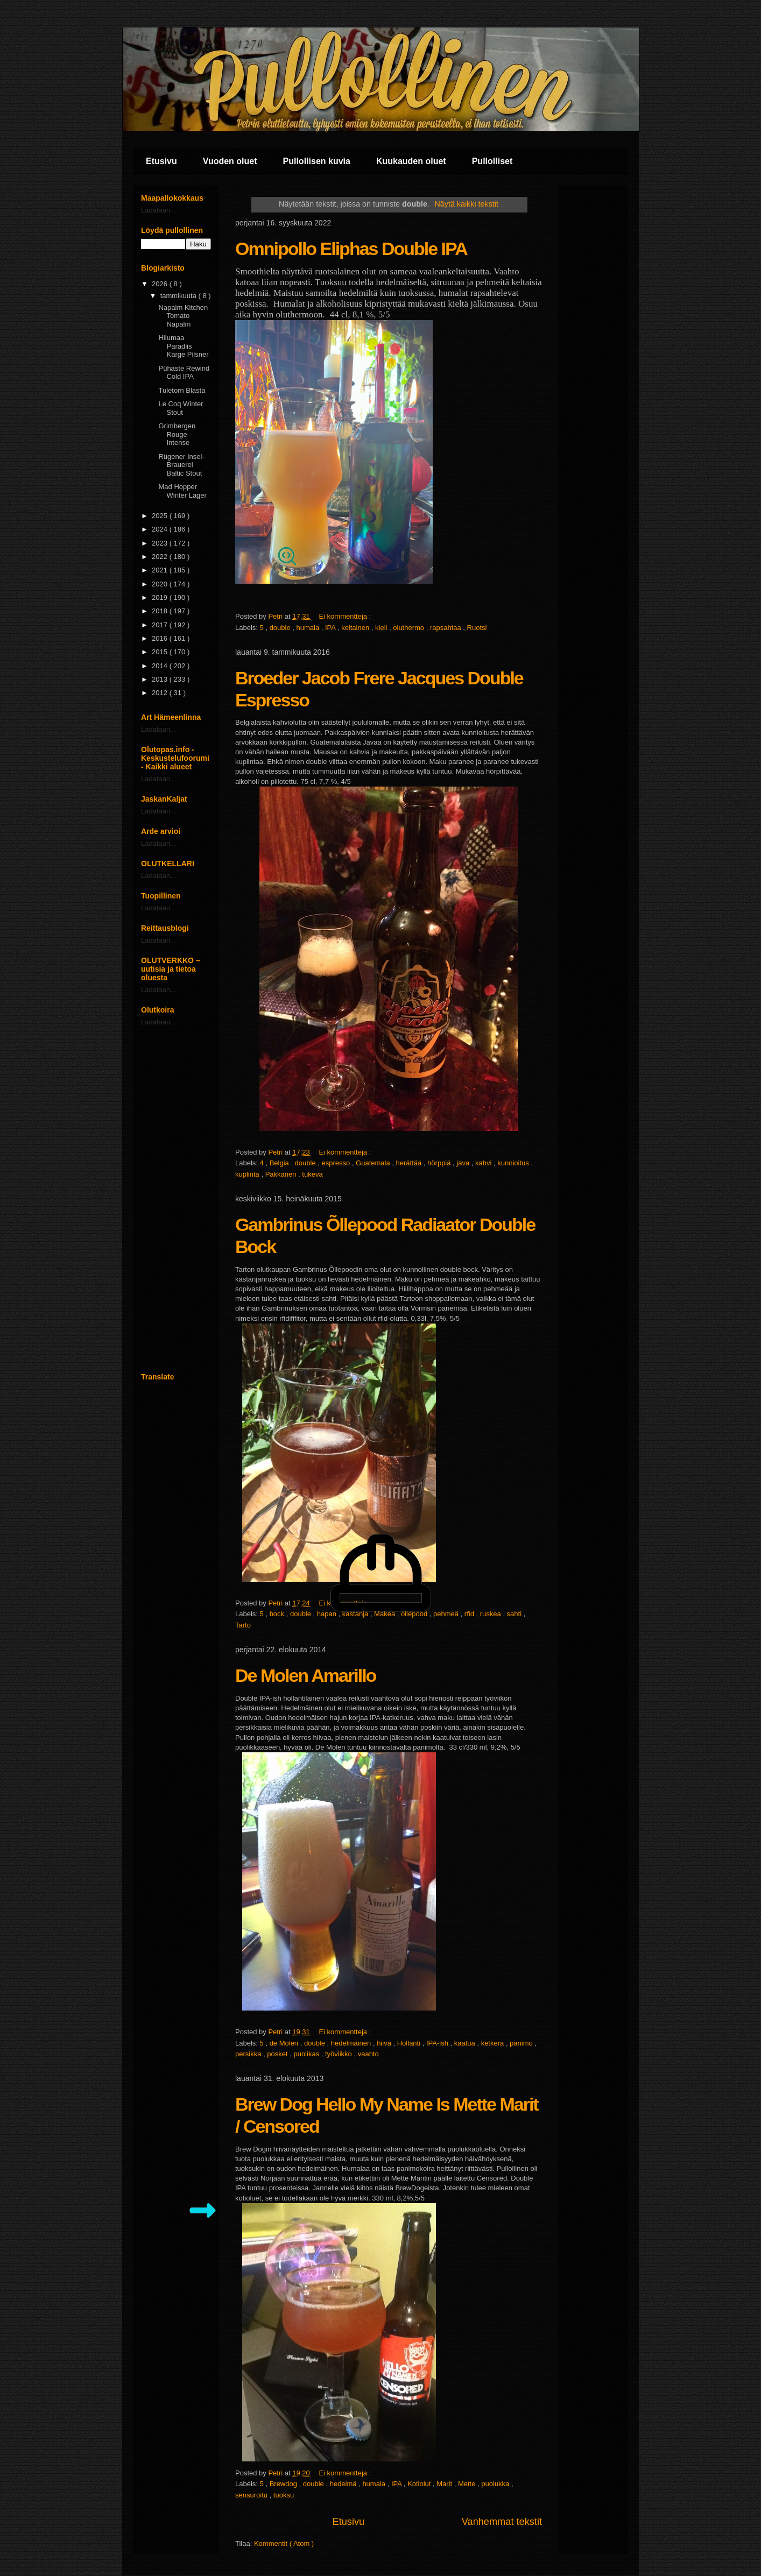 The height and width of the screenshot is (2576, 761). What do you see at coordinates (202, 2210) in the screenshot?
I see `go to next item or step` at bounding box center [202, 2210].